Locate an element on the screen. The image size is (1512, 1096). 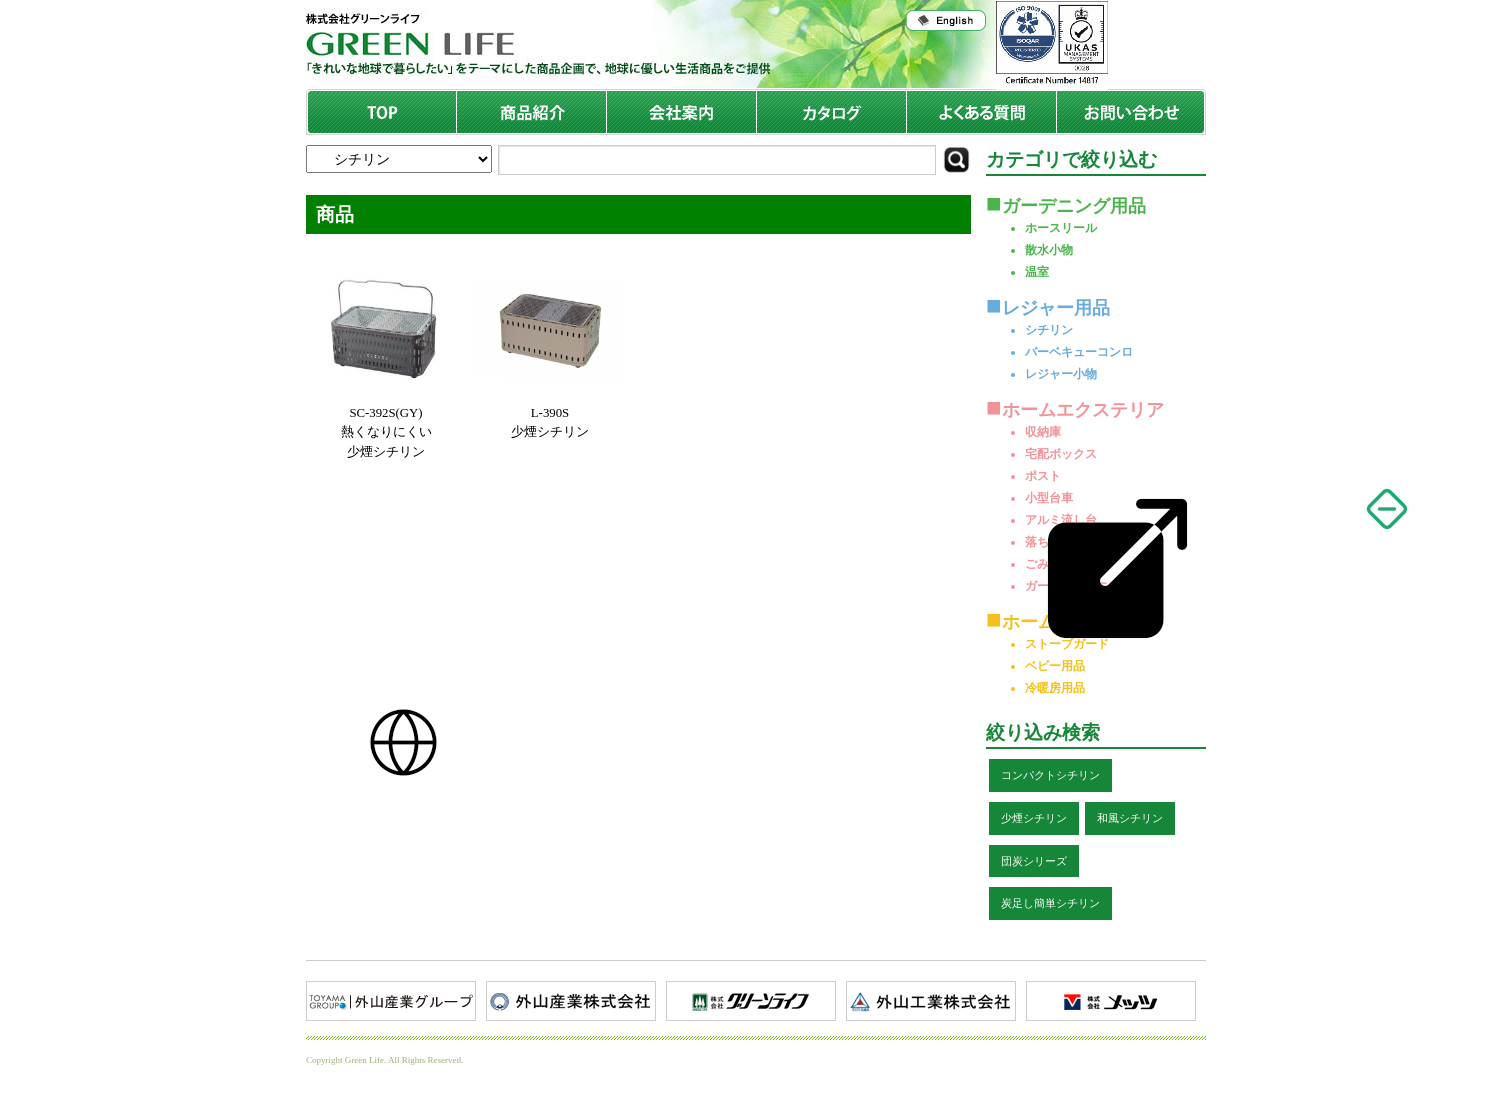
open link in a new window is located at coordinates (1117, 568).